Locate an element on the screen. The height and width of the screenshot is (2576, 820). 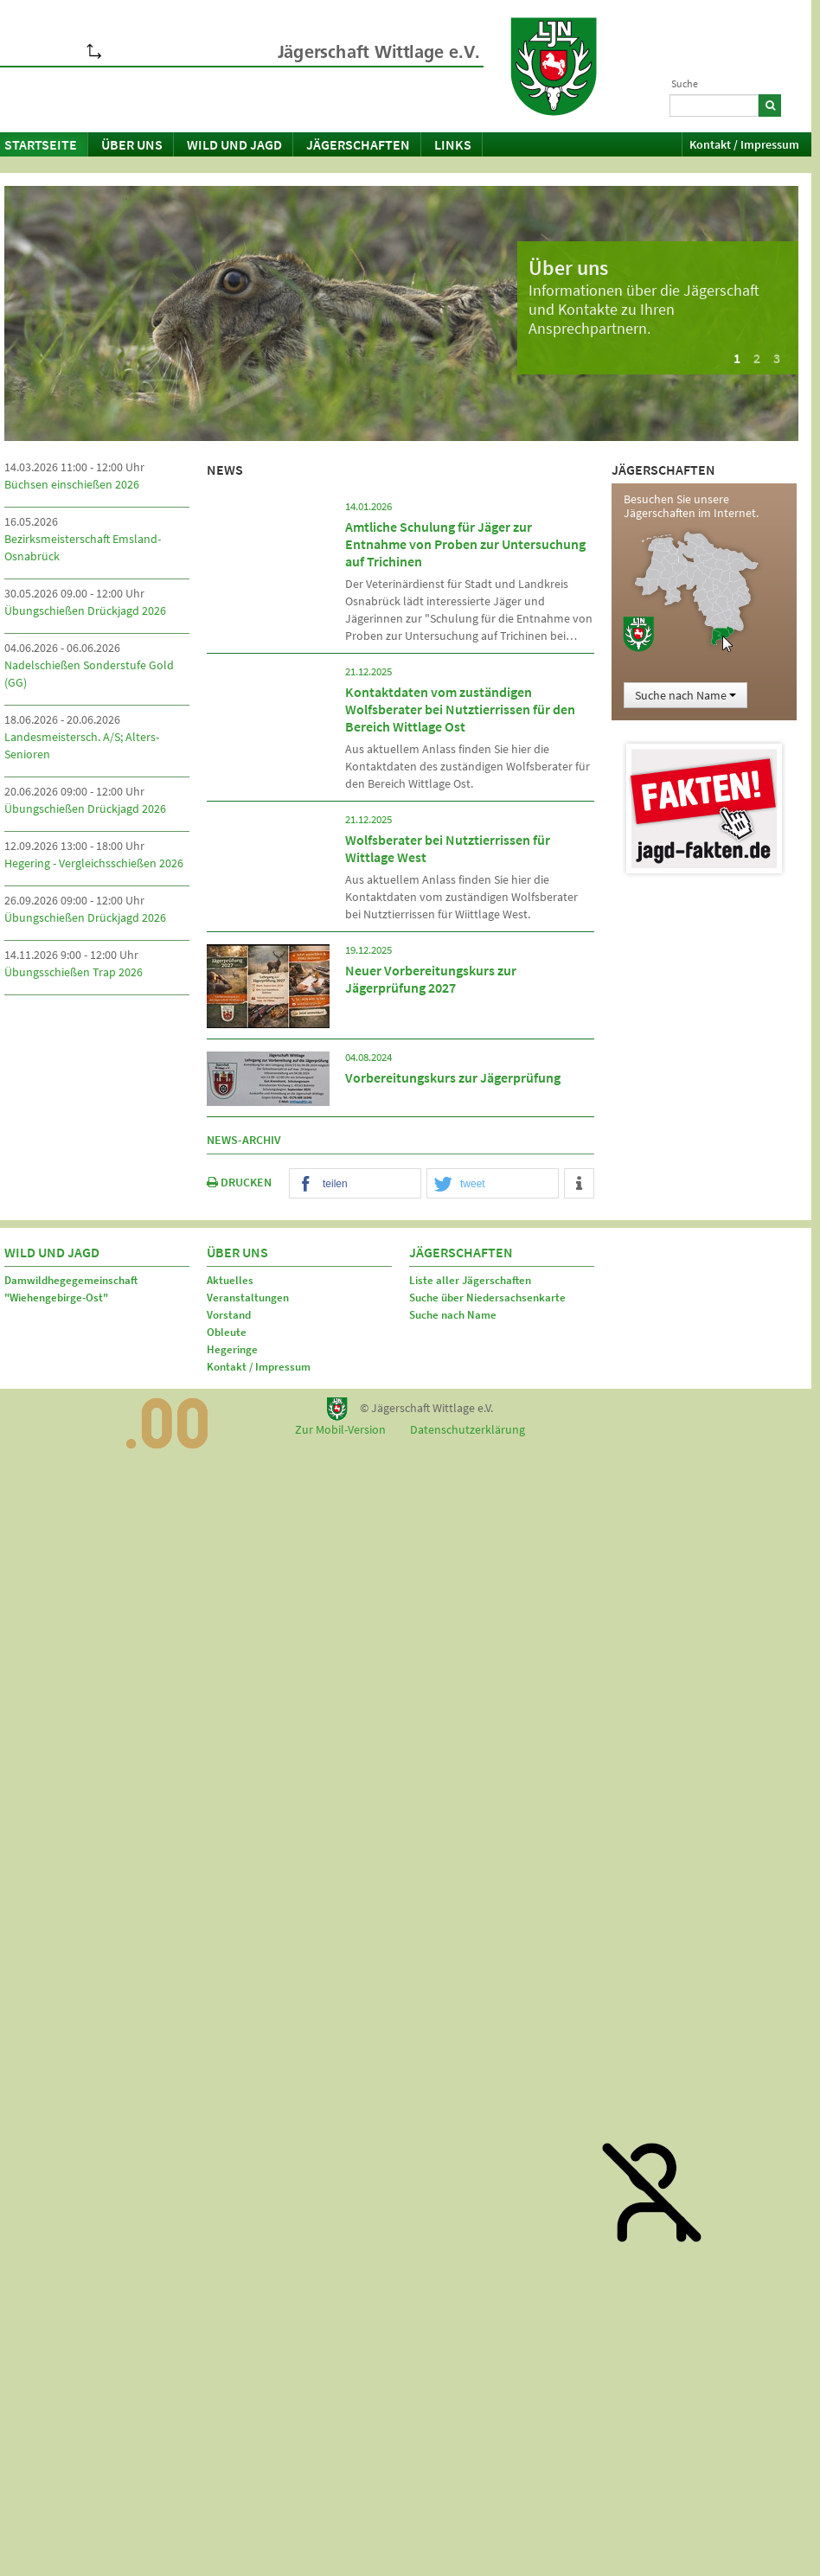
adjust vector path or anchor points is located at coordinates (93, 51).